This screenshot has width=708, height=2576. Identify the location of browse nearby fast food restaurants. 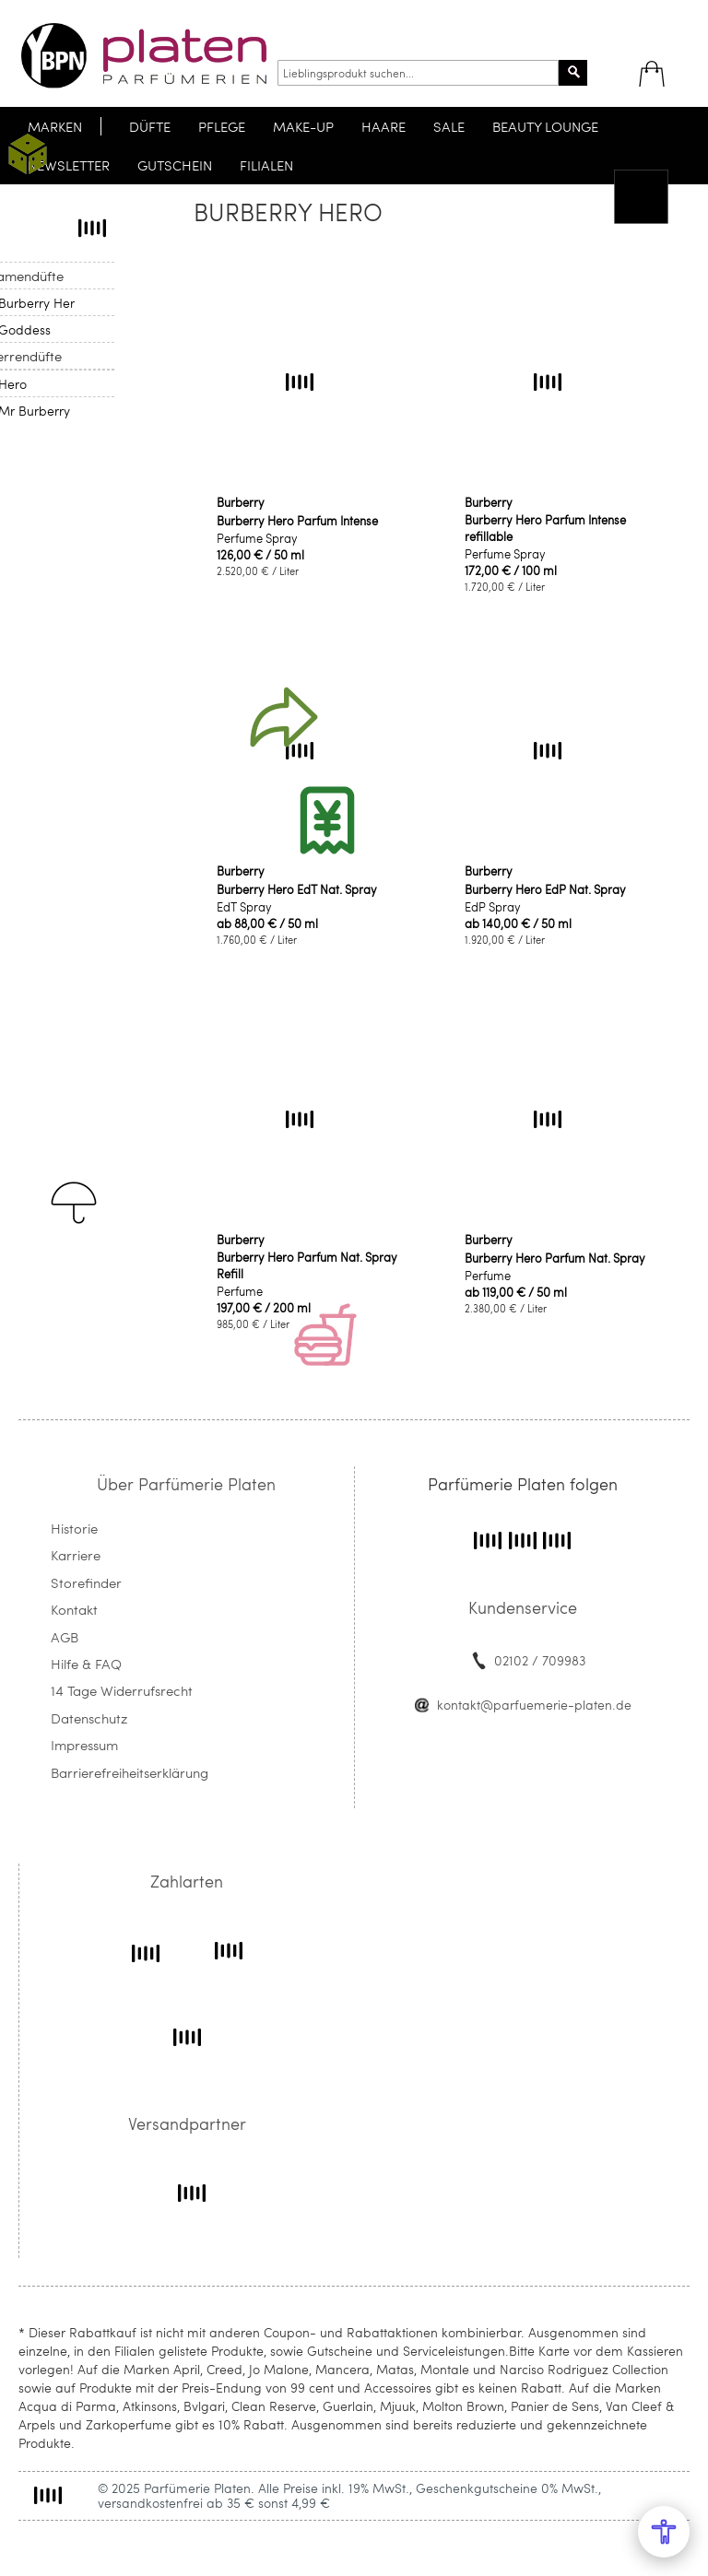
(325, 1335).